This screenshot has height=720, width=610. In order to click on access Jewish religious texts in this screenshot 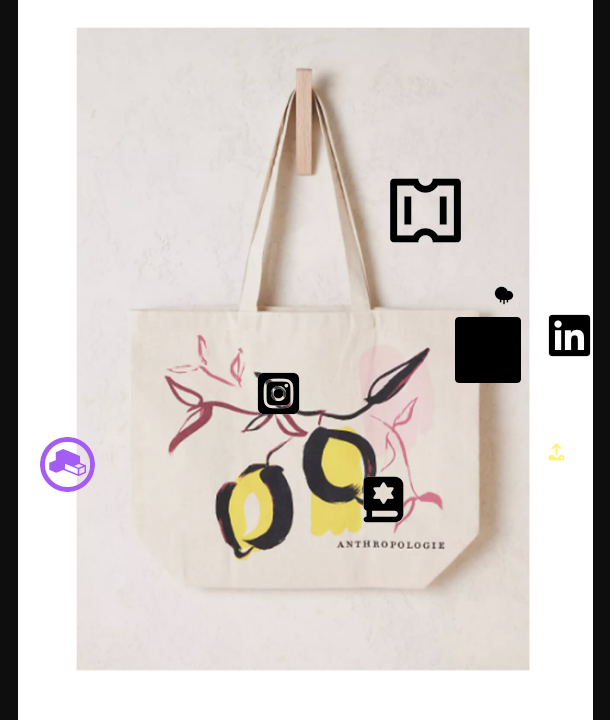, I will do `click(383, 499)`.